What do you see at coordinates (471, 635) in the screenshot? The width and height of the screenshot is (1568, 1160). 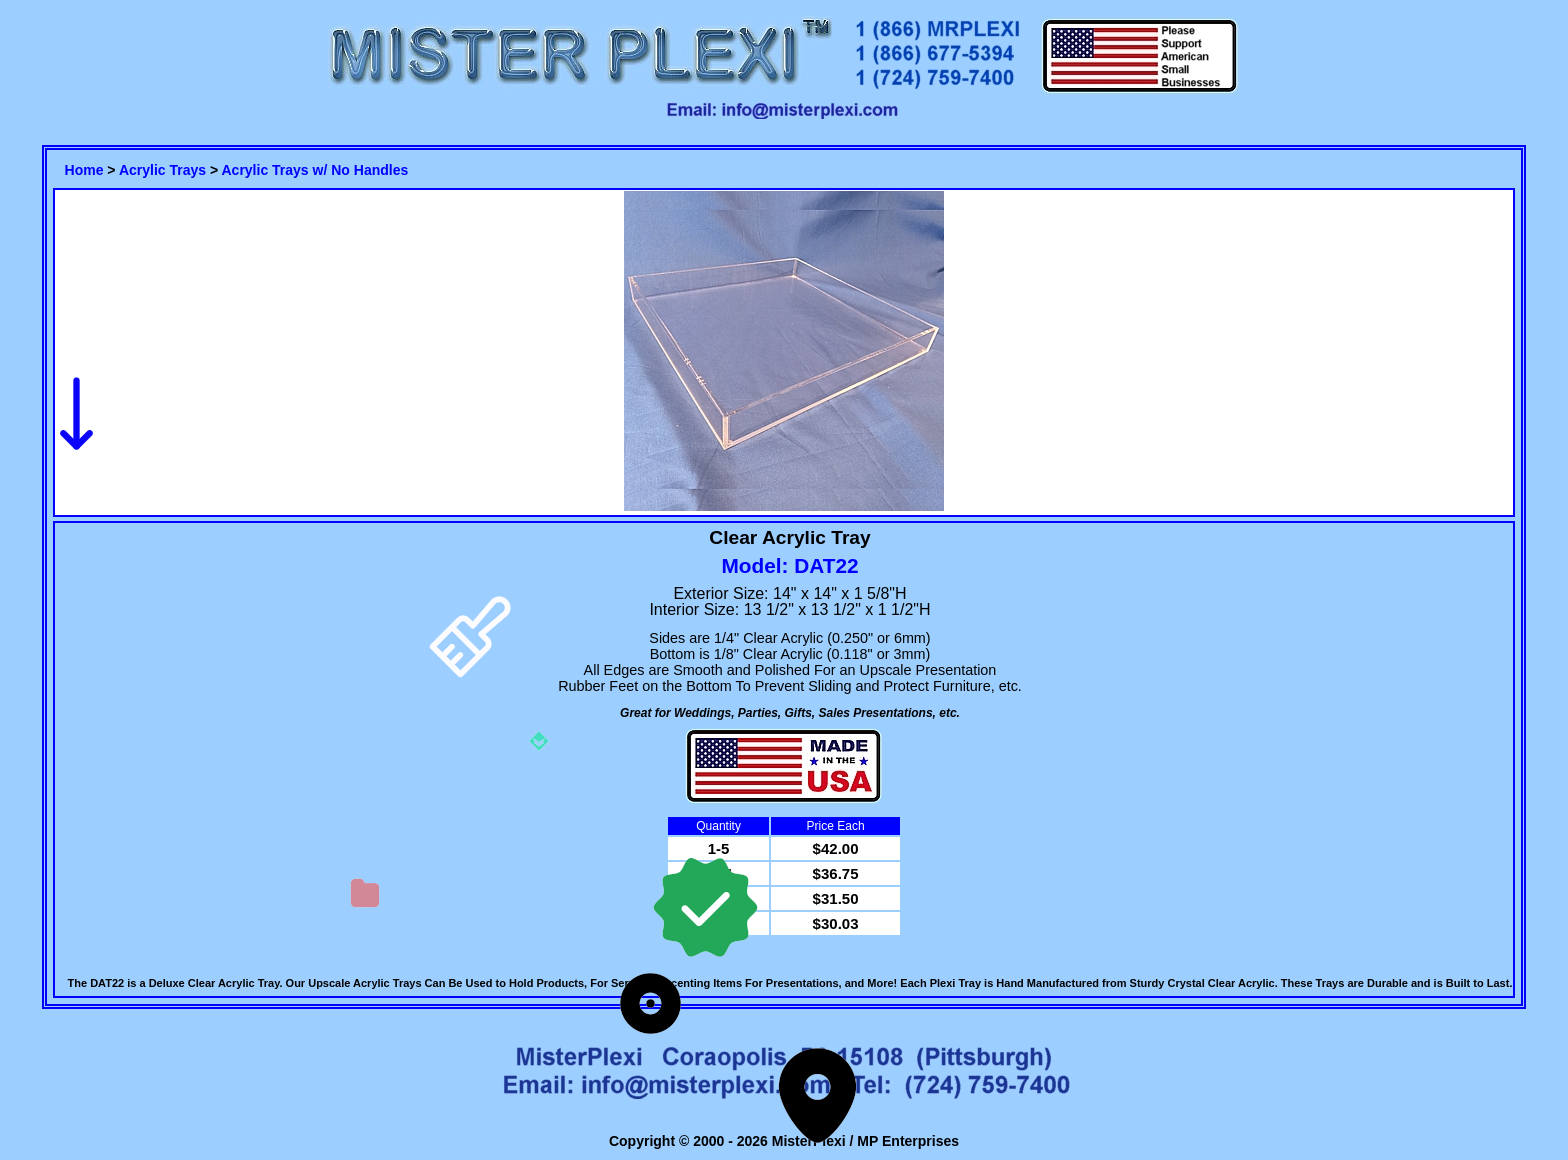 I see `access painting or drawing tools` at bounding box center [471, 635].